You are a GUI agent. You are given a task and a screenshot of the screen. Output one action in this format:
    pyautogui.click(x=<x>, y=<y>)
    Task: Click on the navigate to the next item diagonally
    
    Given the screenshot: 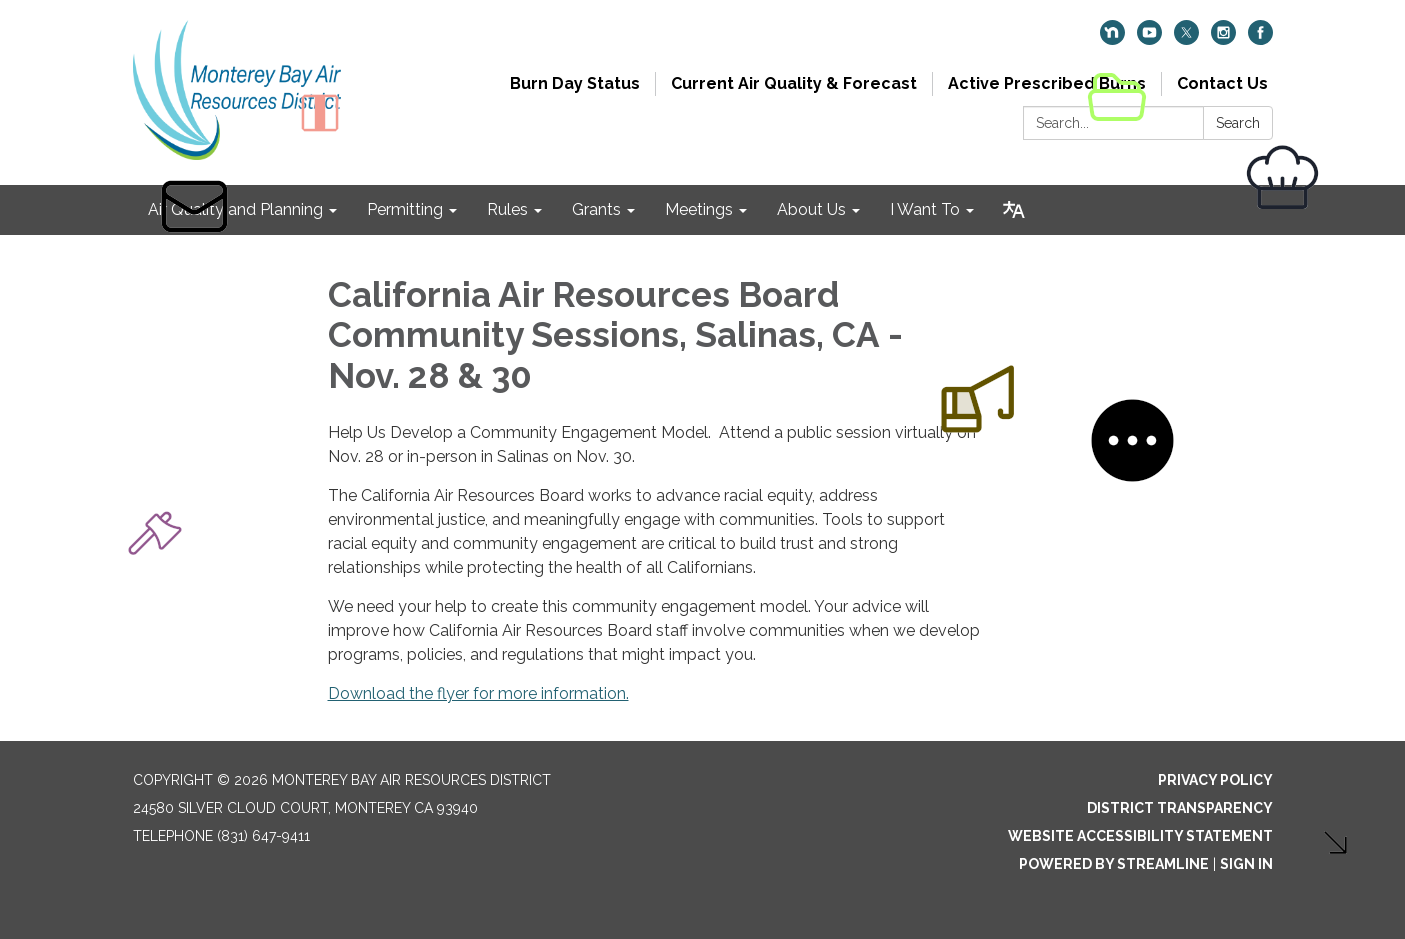 What is the action you would take?
    pyautogui.click(x=1335, y=842)
    